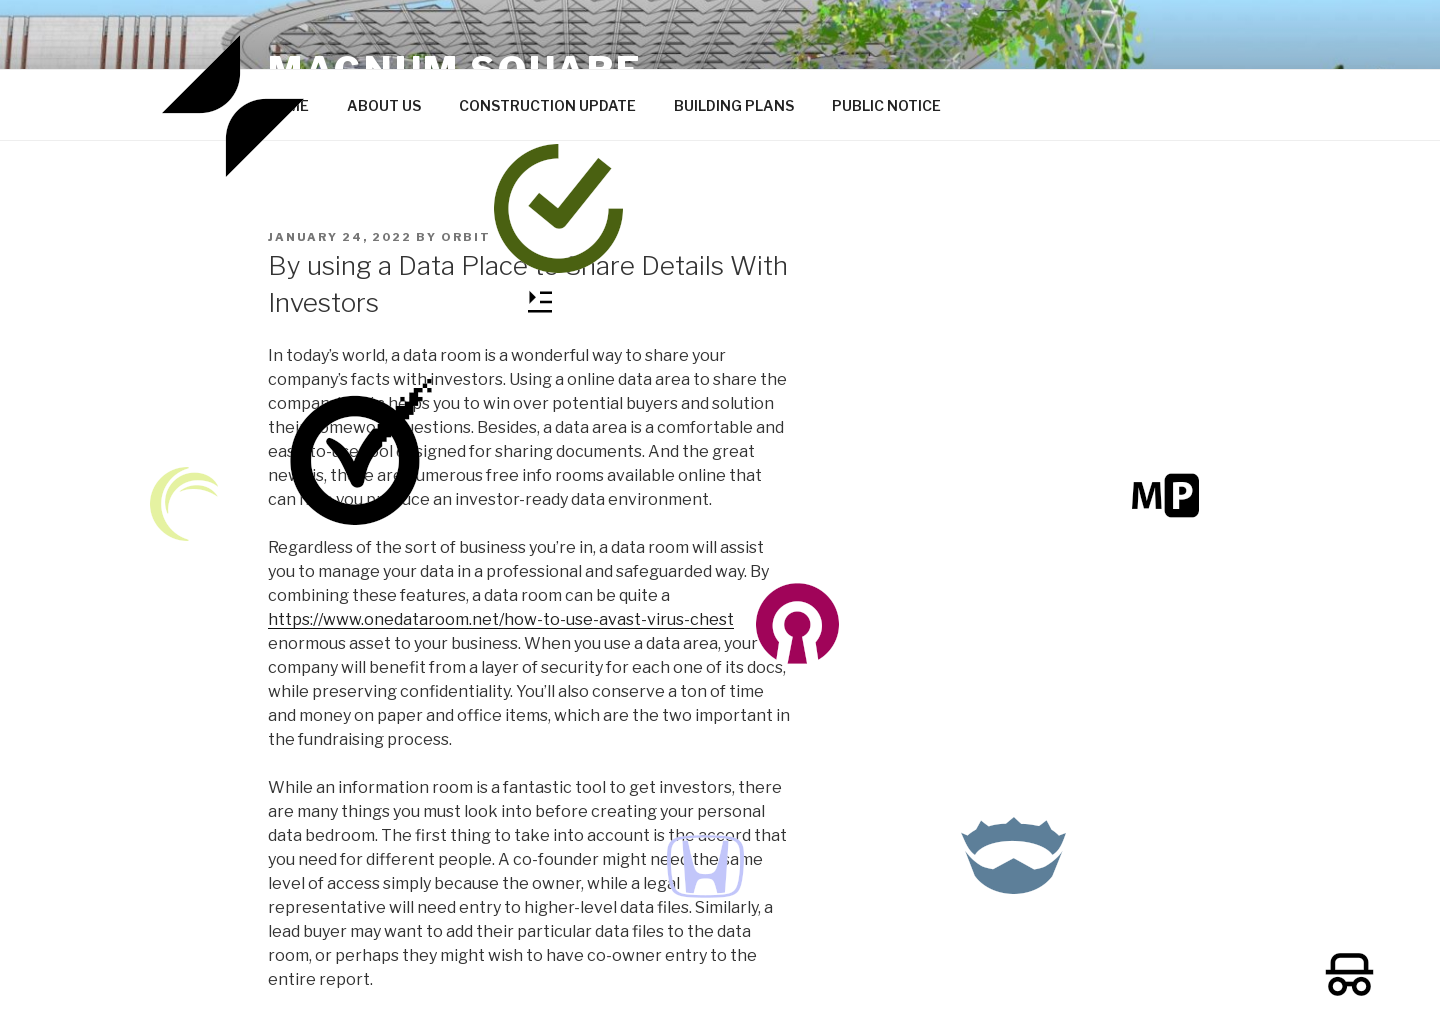 The height and width of the screenshot is (1016, 1440). I want to click on Honda brand or dealership app, so click(705, 866).